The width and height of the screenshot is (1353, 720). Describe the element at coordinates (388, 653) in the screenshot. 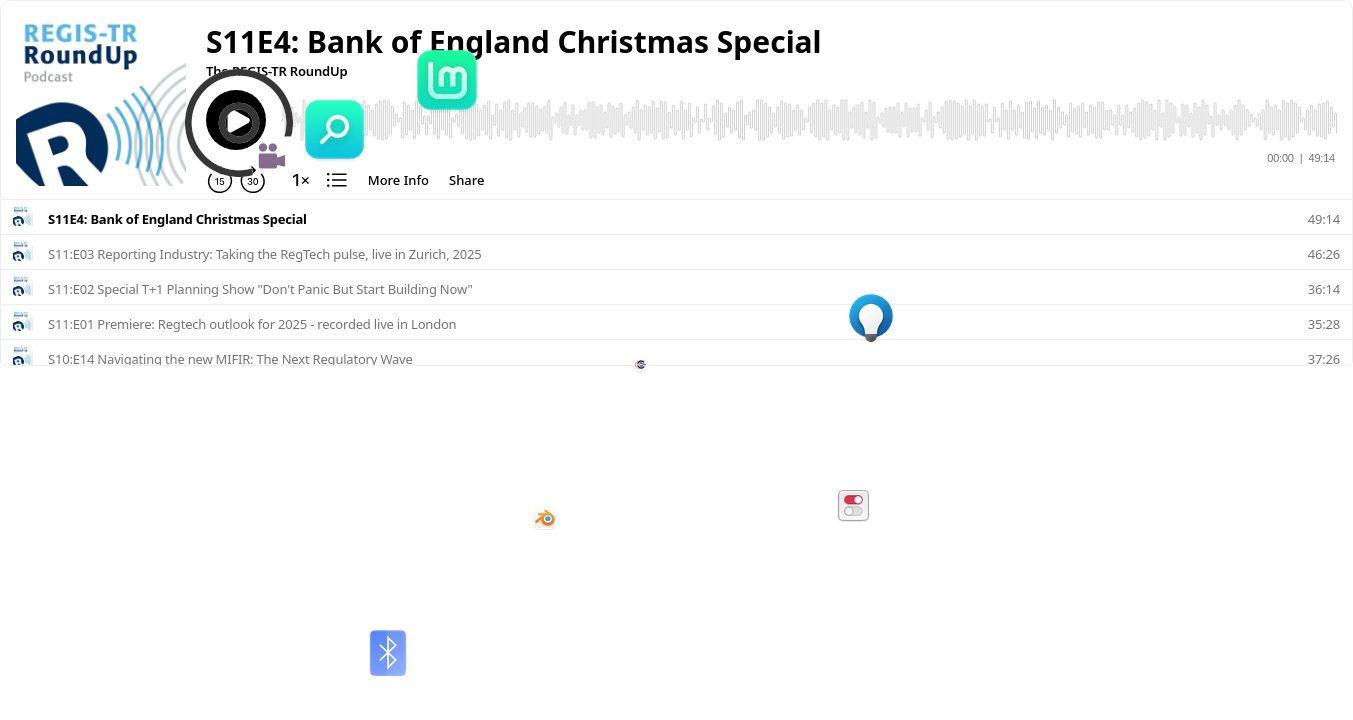

I see `open bluetooth settings` at that location.